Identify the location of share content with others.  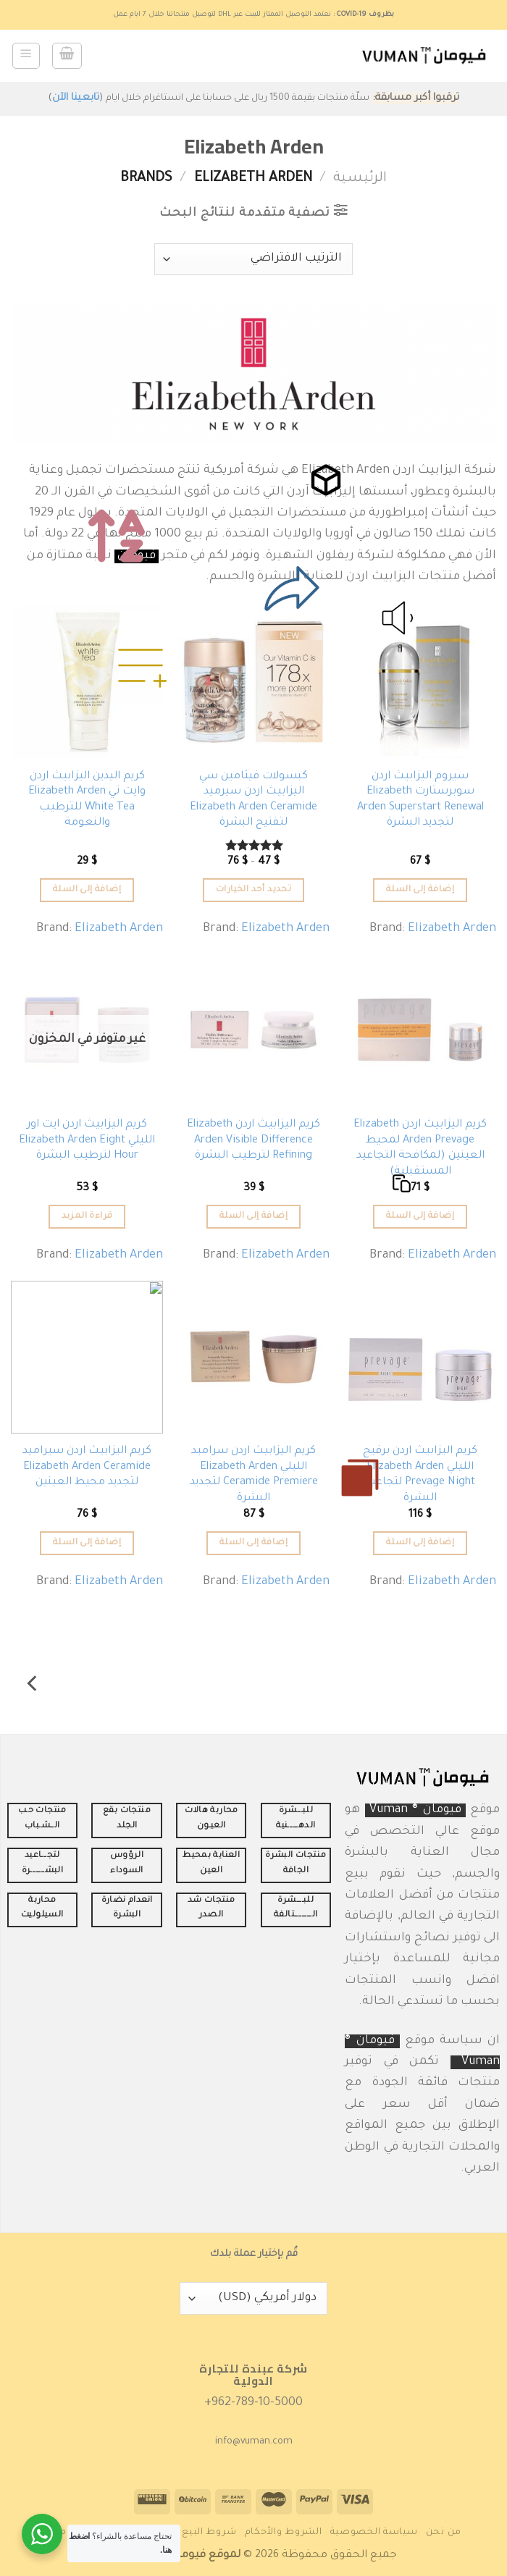
(292, 592).